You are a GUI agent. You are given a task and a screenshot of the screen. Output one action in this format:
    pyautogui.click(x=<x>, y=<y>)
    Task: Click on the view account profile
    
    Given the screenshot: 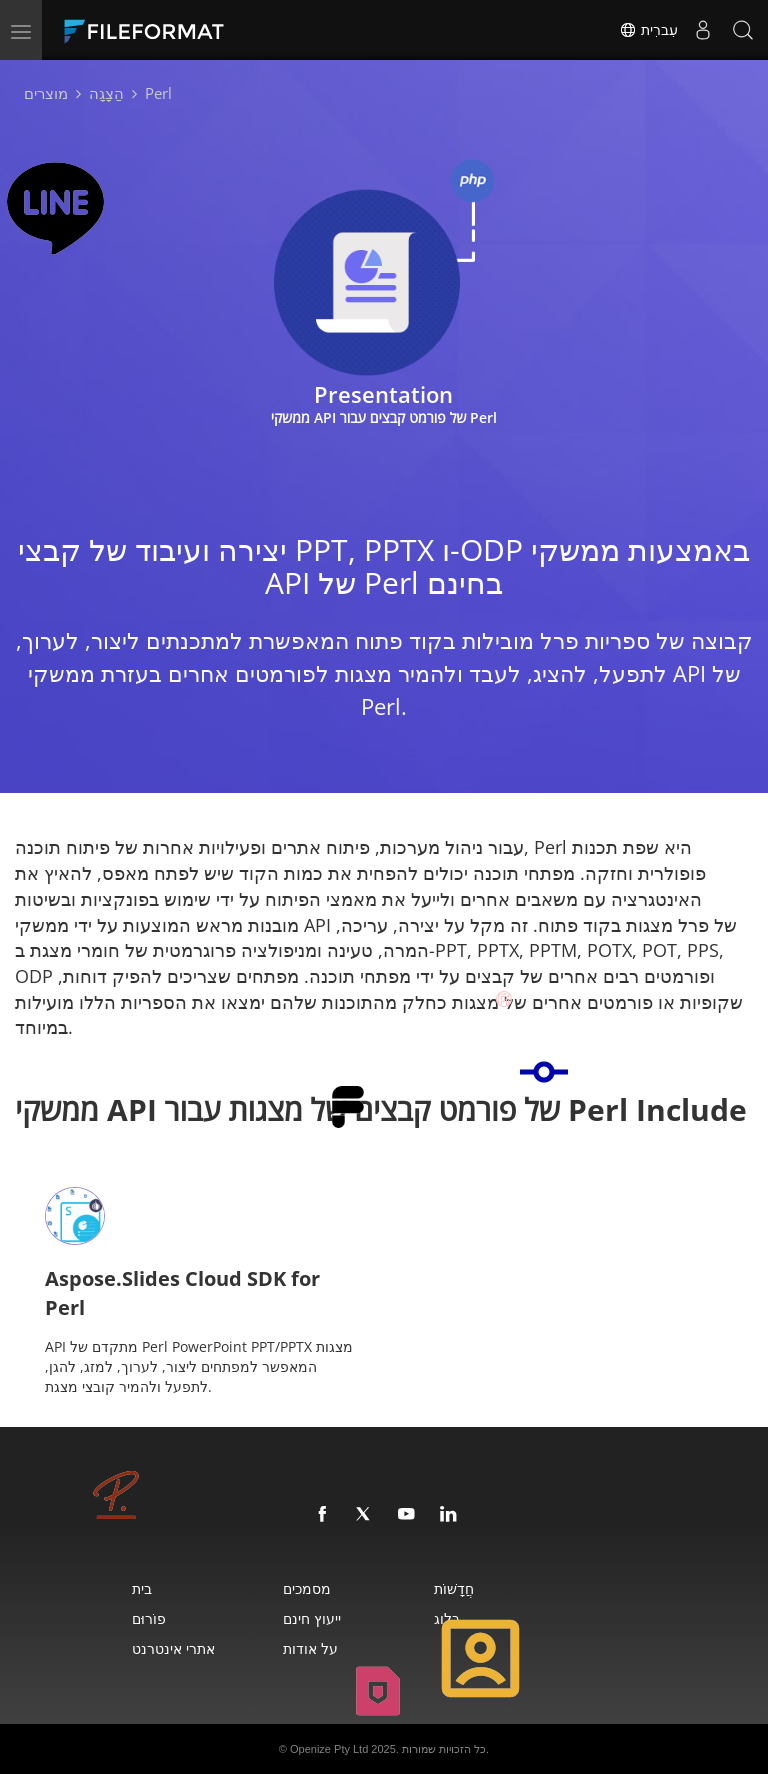 What is the action you would take?
    pyautogui.click(x=480, y=1658)
    